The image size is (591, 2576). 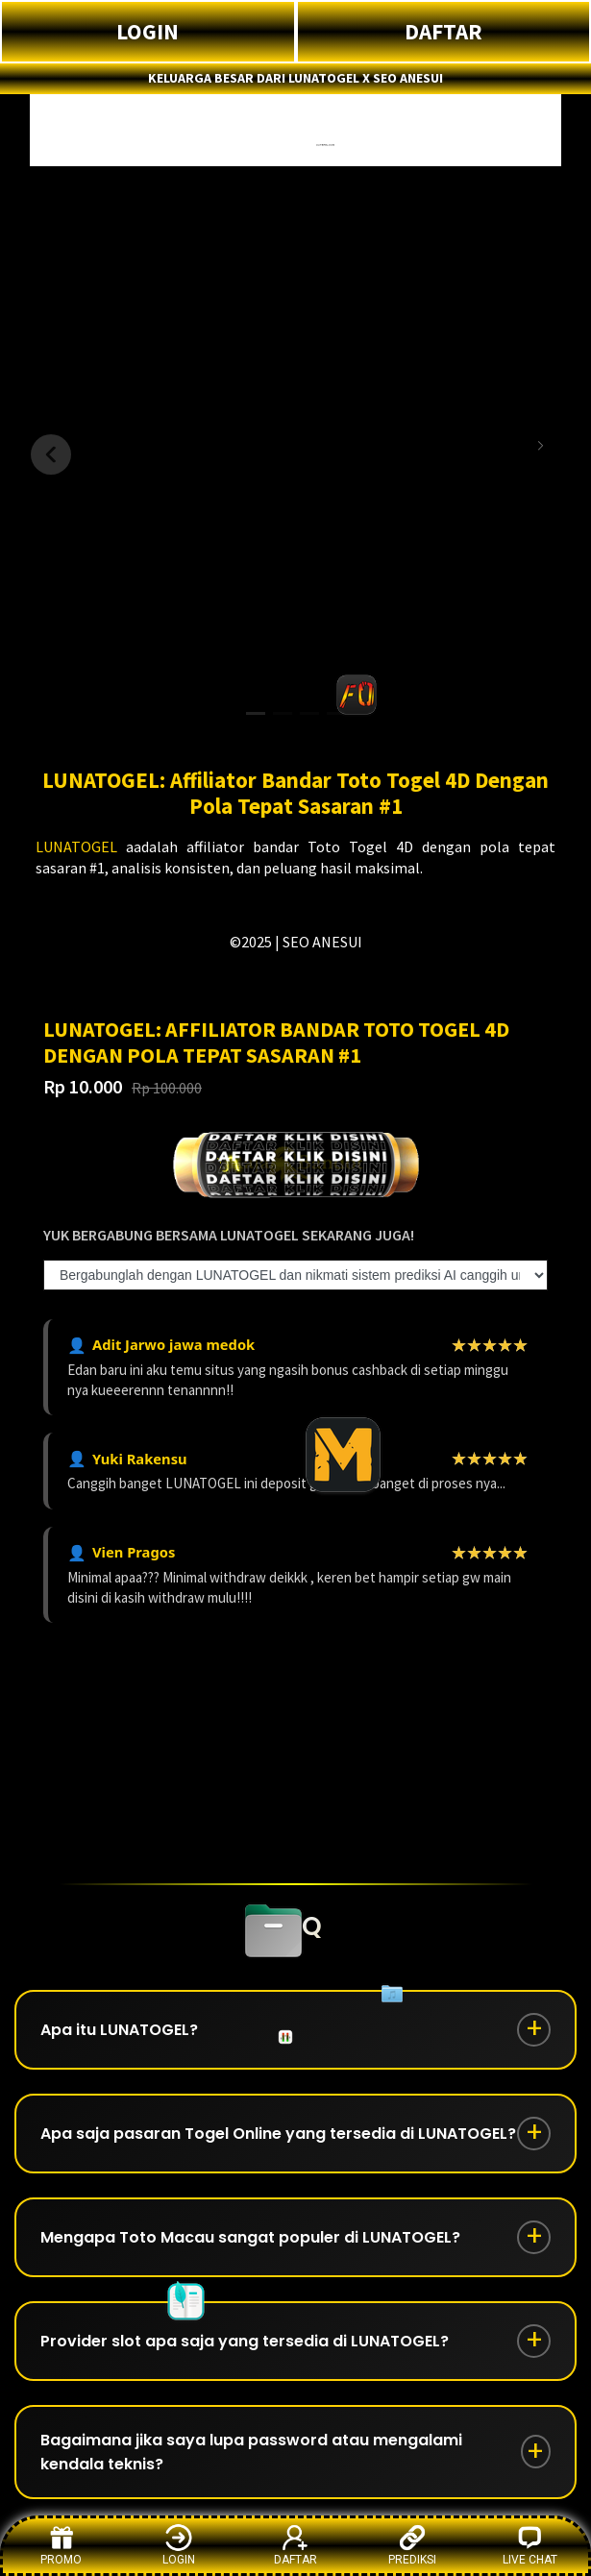 What do you see at coordinates (392, 1994) in the screenshot?
I see `open your music folder` at bounding box center [392, 1994].